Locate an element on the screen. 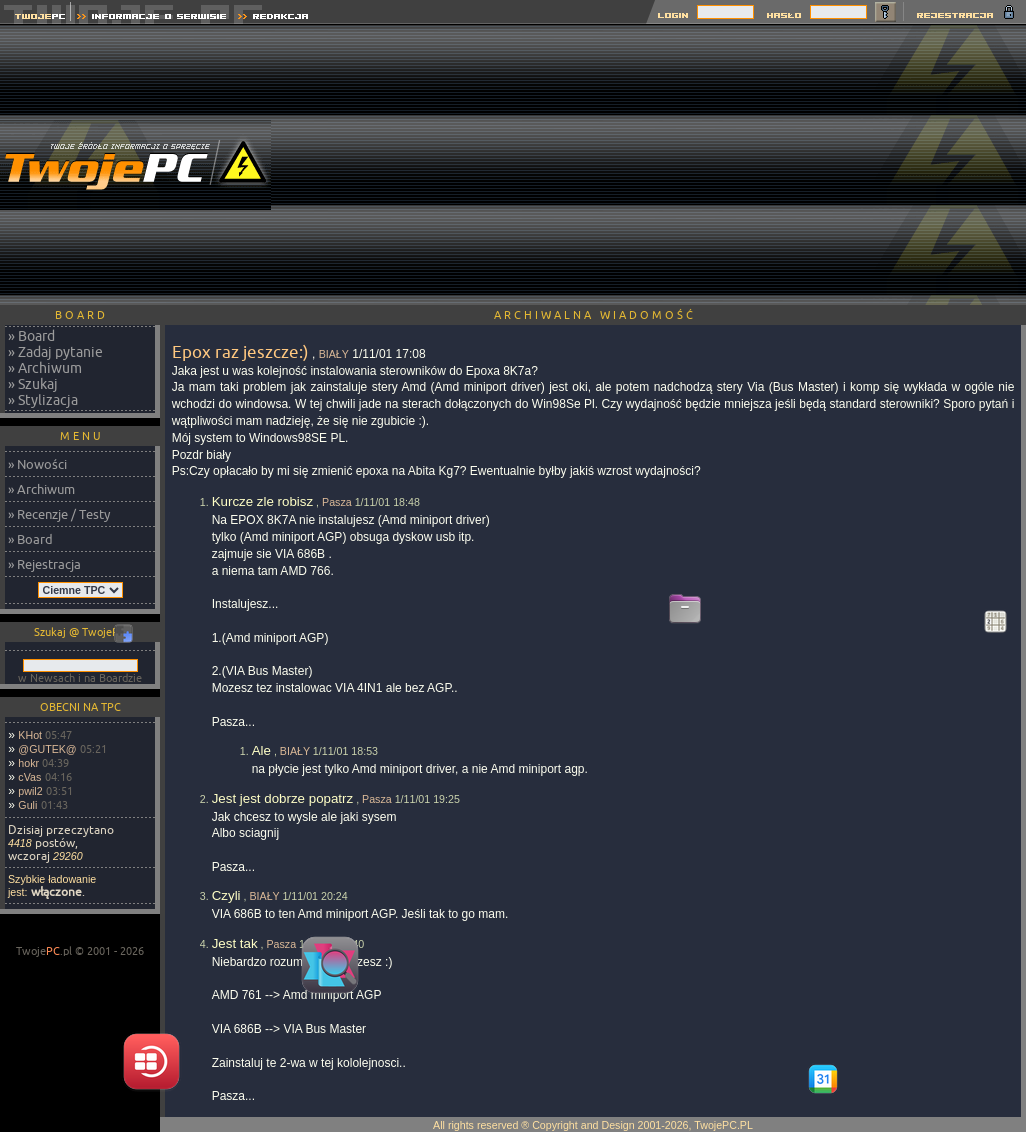 The width and height of the screenshot is (1026, 1132). open budgie window previews app is located at coordinates (151, 1061).